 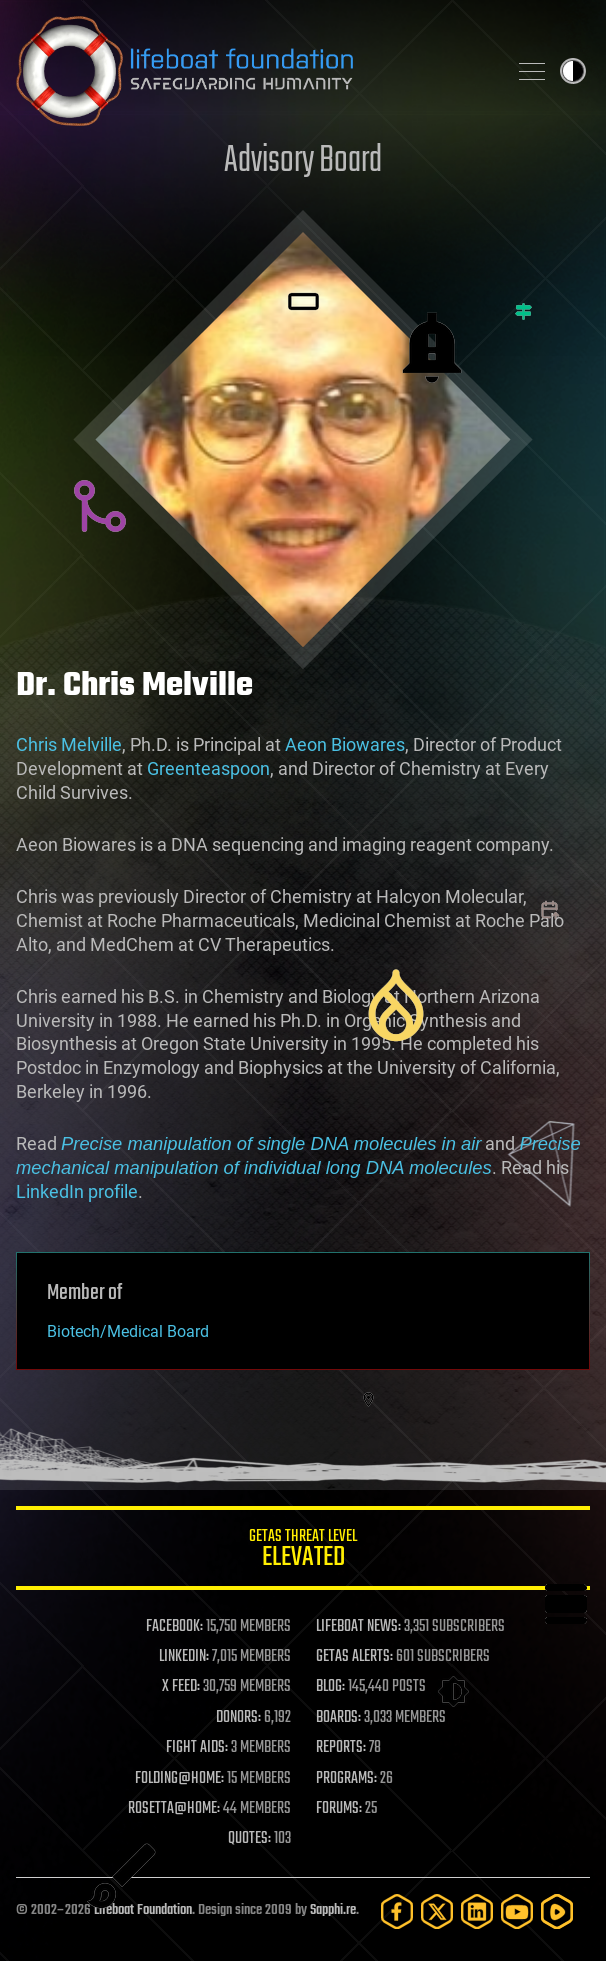 I want to click on view current location on map, so click(x=368, y=1399).